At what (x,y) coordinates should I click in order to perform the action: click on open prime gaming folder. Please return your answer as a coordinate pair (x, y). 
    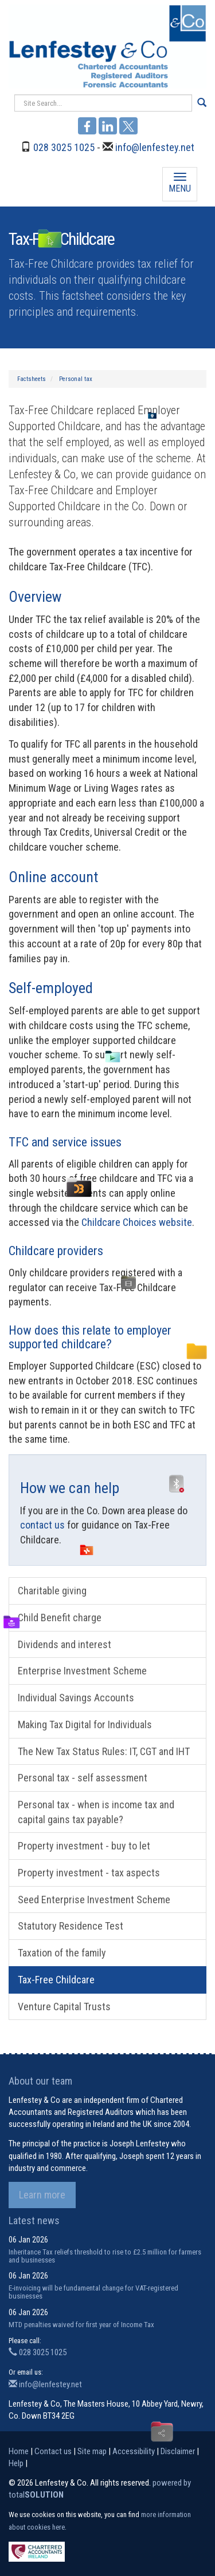
    Looking at the image, I should click on (11, 1622).